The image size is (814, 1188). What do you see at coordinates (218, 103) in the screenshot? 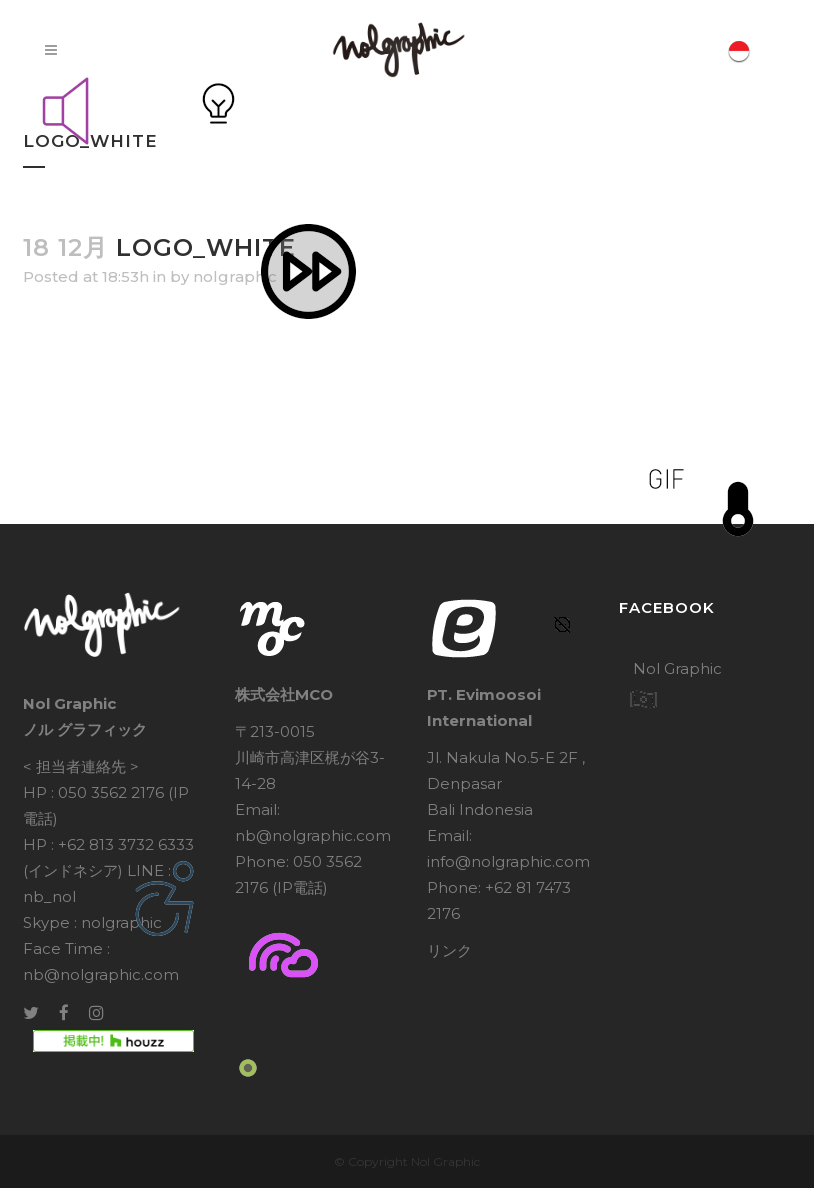
I see `toggle idea or suggestion feature` at bounding box center [218, 103].